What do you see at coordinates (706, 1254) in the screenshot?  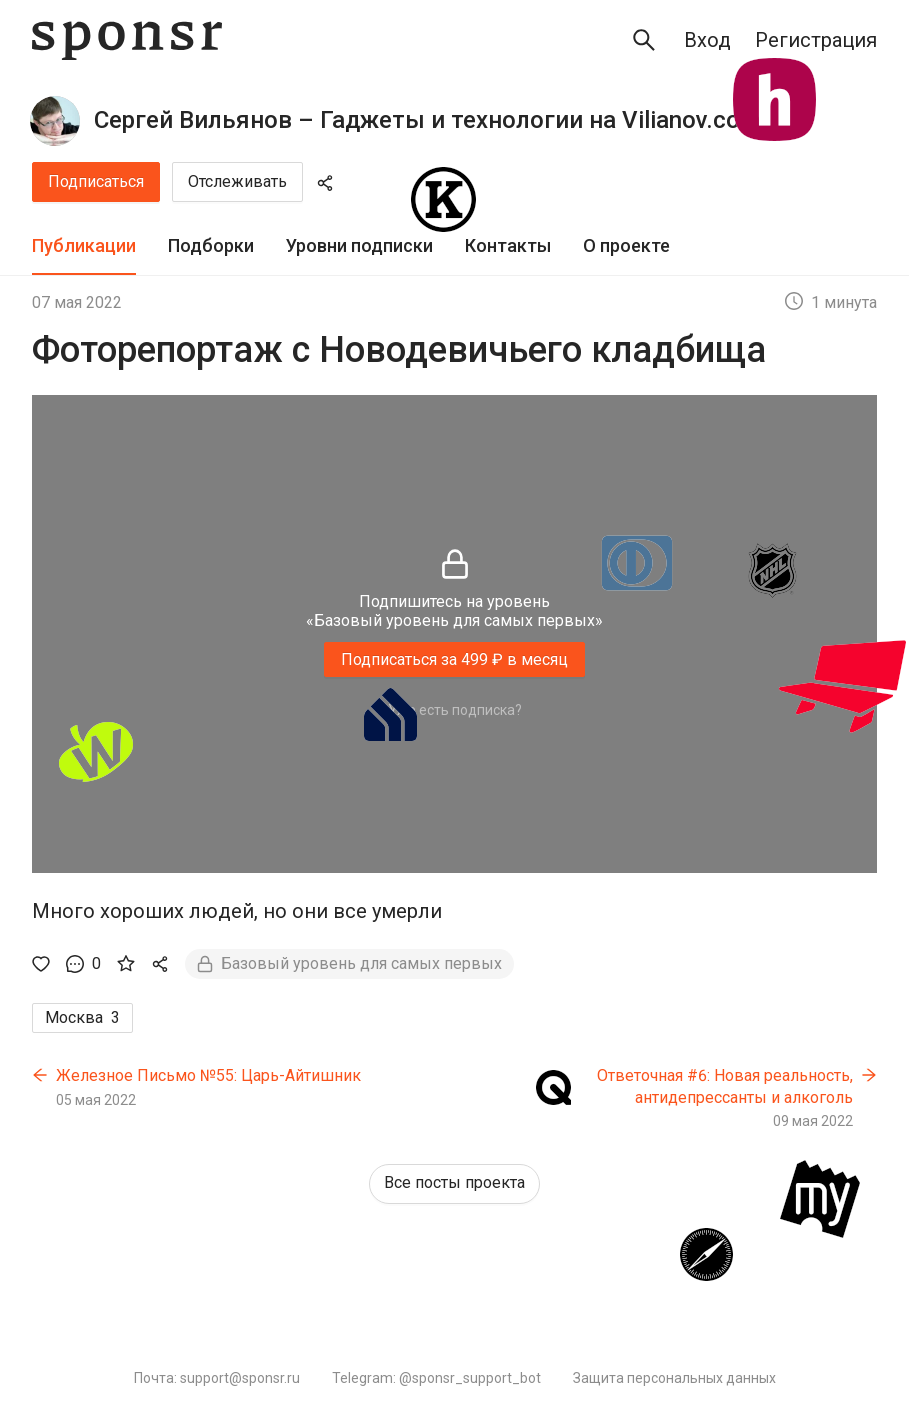 I see `open Safari web browser` at bounding box center [706, 1254].